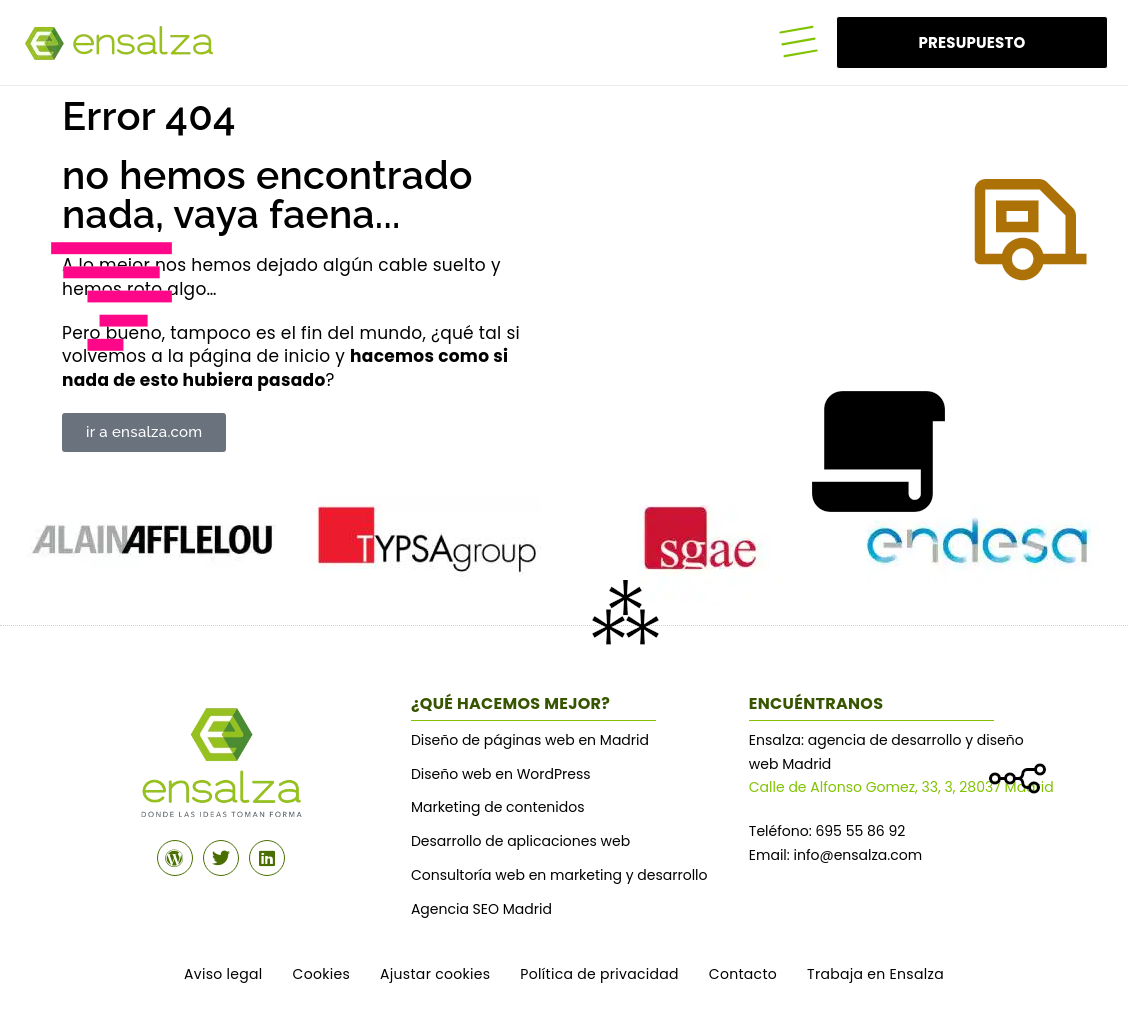 The image size is (1128, 1036). What do you see at coordinates (878, 451) in the screenshot?
I see `view document or file details` at bounding box center [878, 451].